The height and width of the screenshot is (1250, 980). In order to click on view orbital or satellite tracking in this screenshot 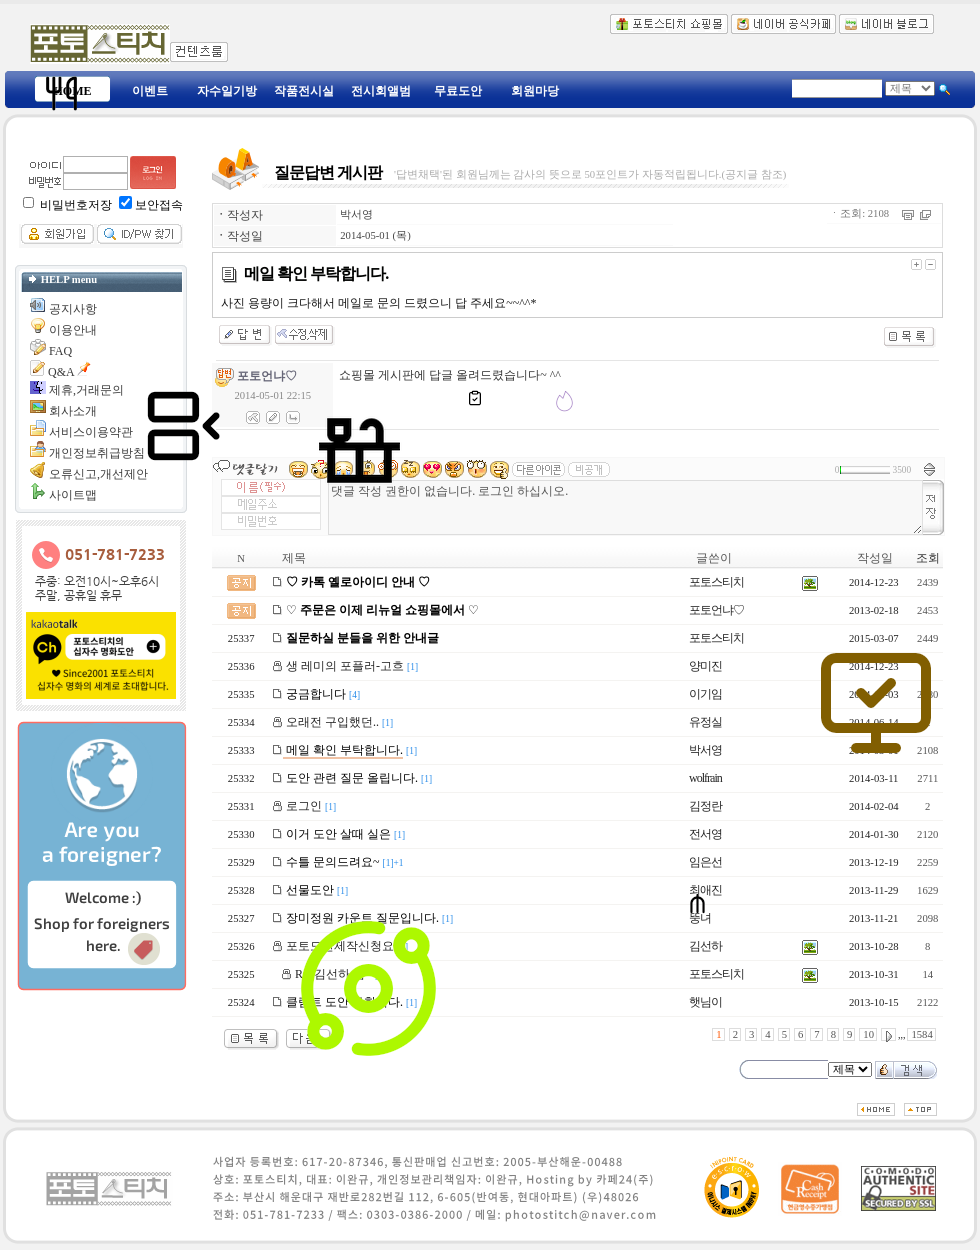, I will do `click(368, 988)`.